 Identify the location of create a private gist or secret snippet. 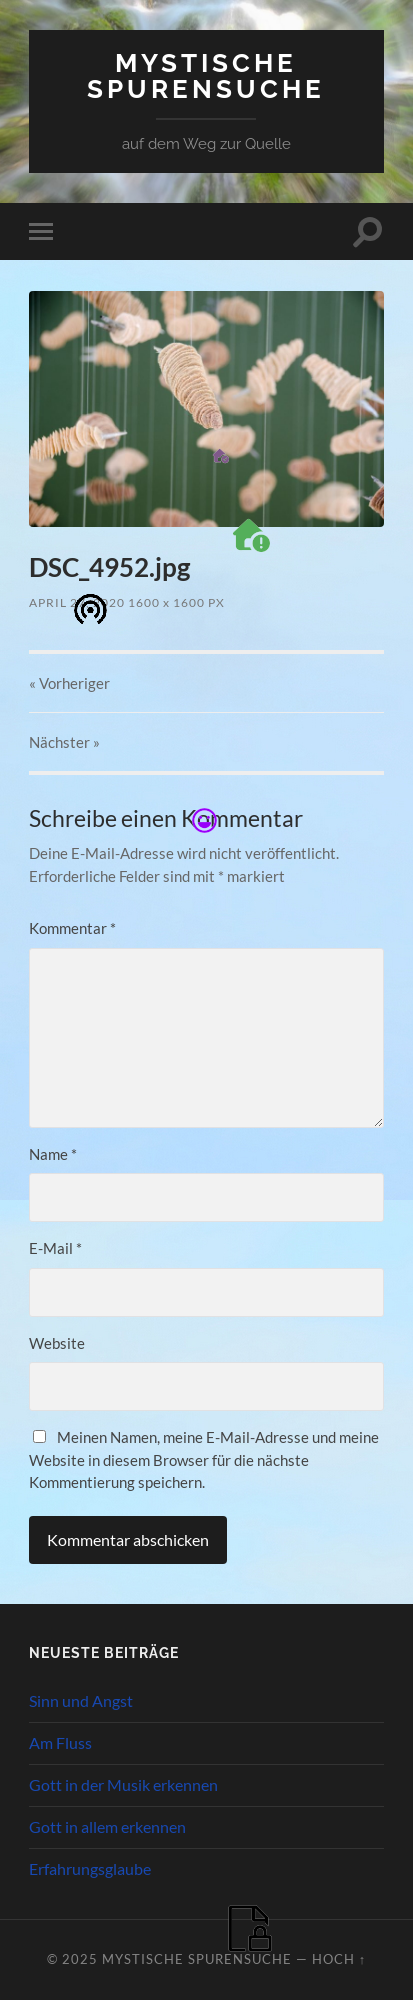
(248, 1928).